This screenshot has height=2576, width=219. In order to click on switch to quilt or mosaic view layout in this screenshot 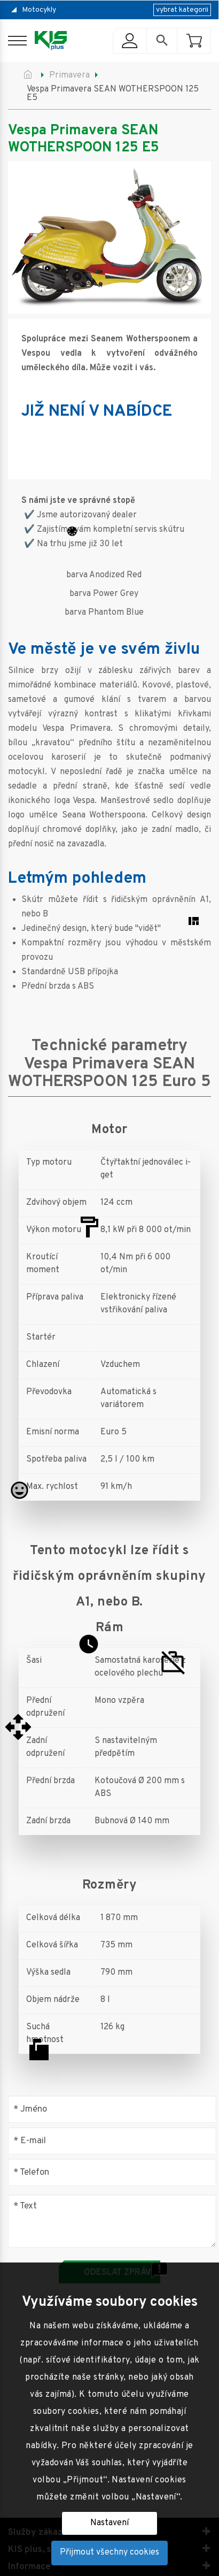, I will do `click(193, 921)`.